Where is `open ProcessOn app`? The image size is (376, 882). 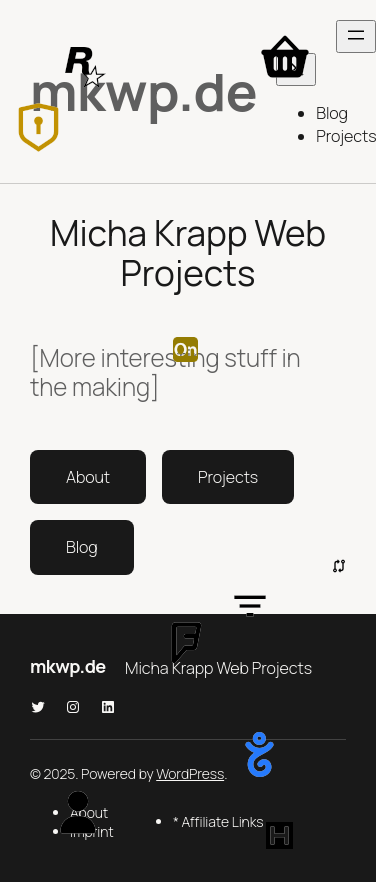 open ProcessOn app is located at coordinates (185, 349).